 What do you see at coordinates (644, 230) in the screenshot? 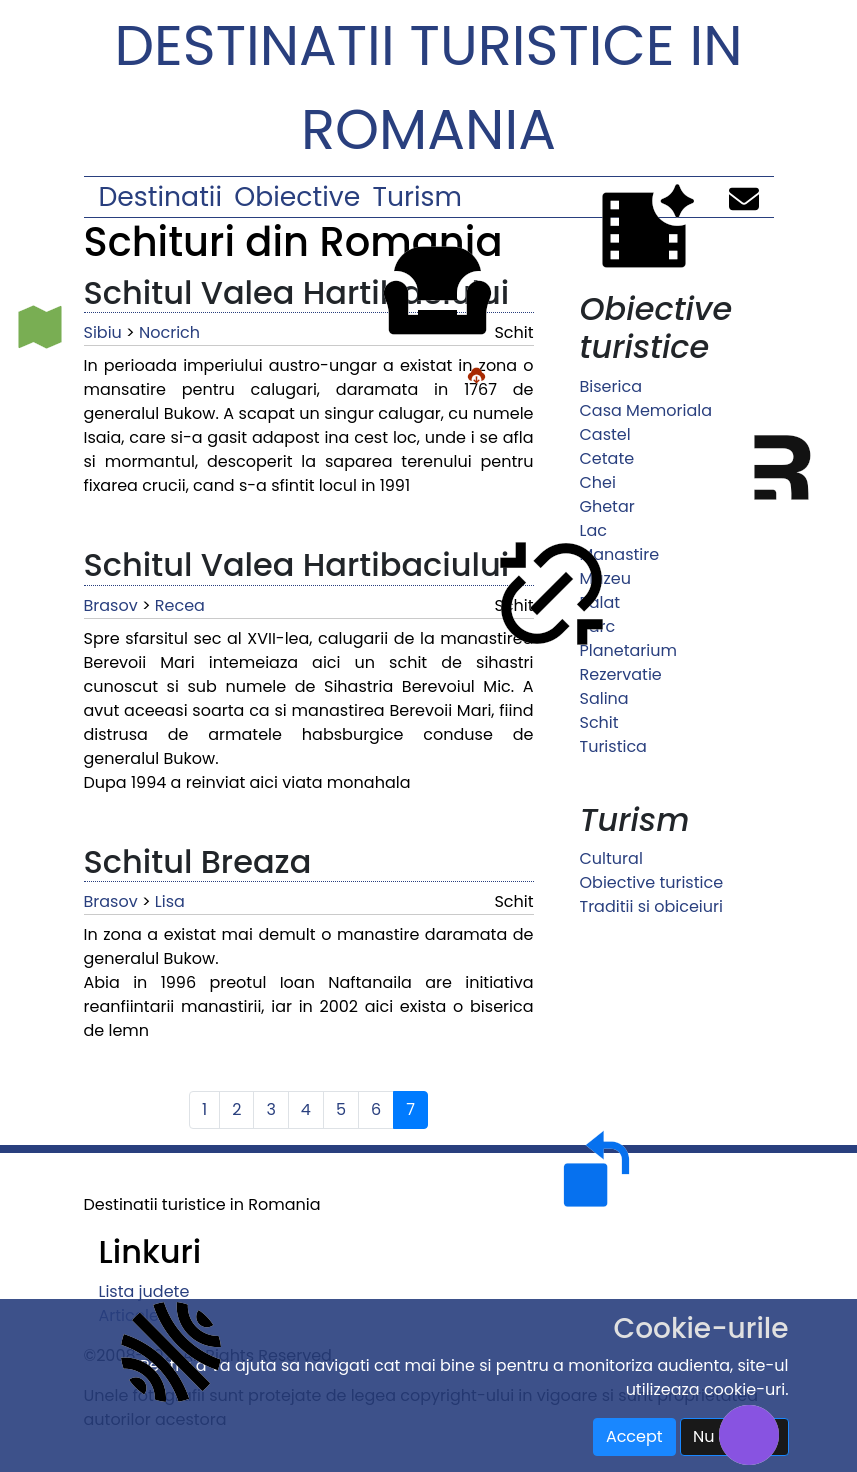
I see `access AI-powered video editing tools` at bounding box center [644, 230].